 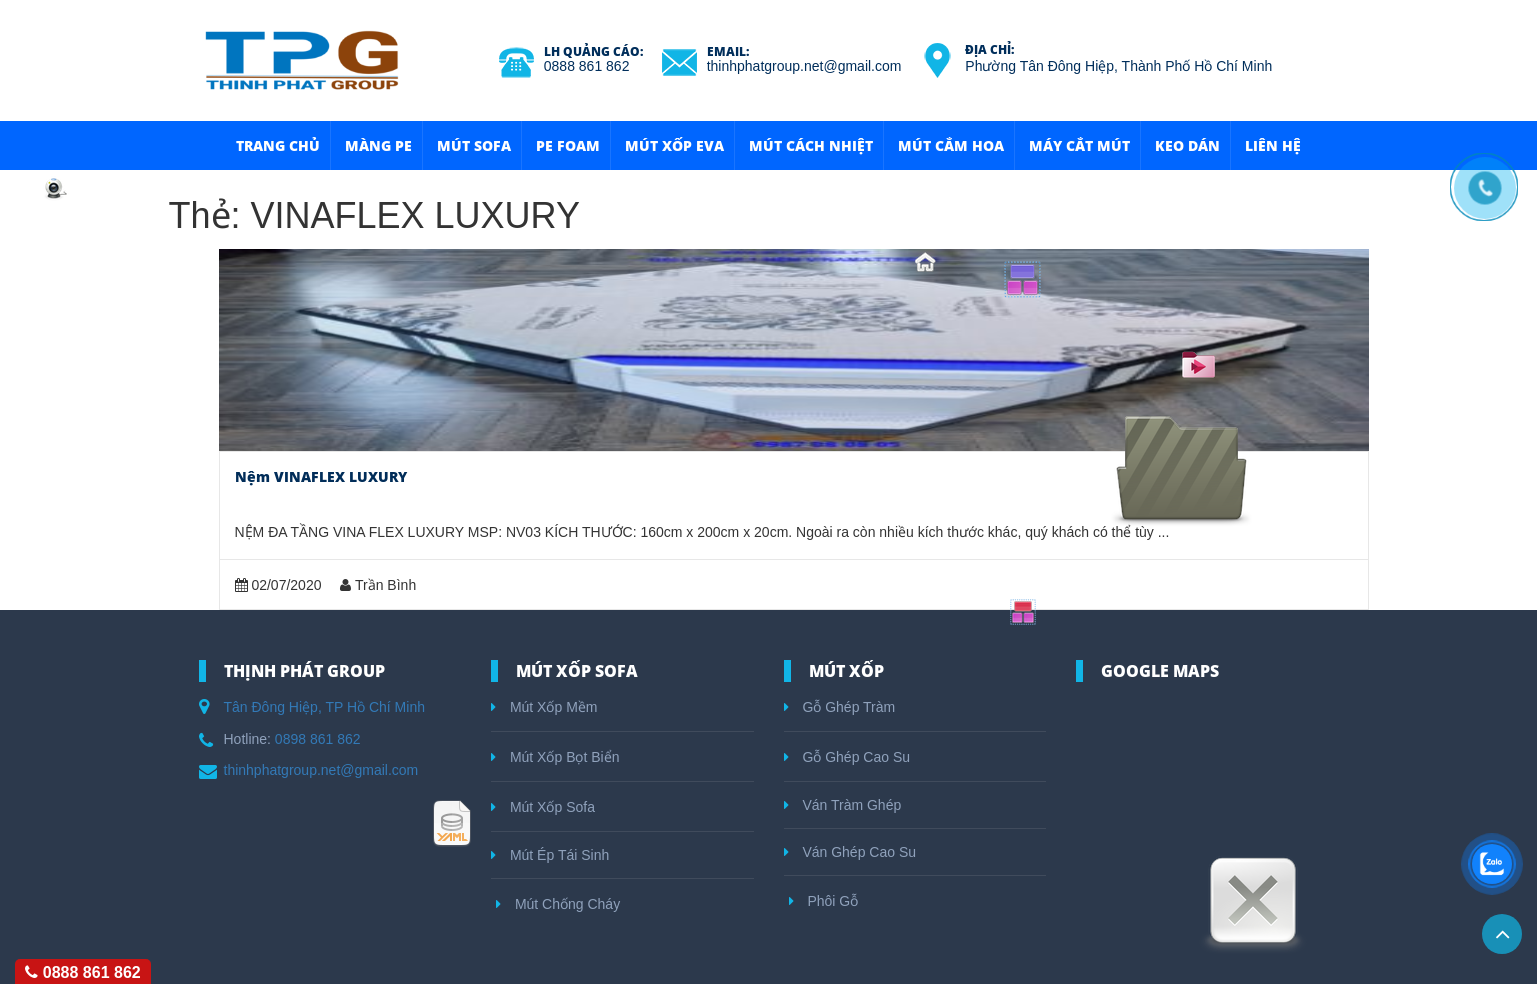 I want to click on open microsoft stream video folder, so click(x=1198, y=365).